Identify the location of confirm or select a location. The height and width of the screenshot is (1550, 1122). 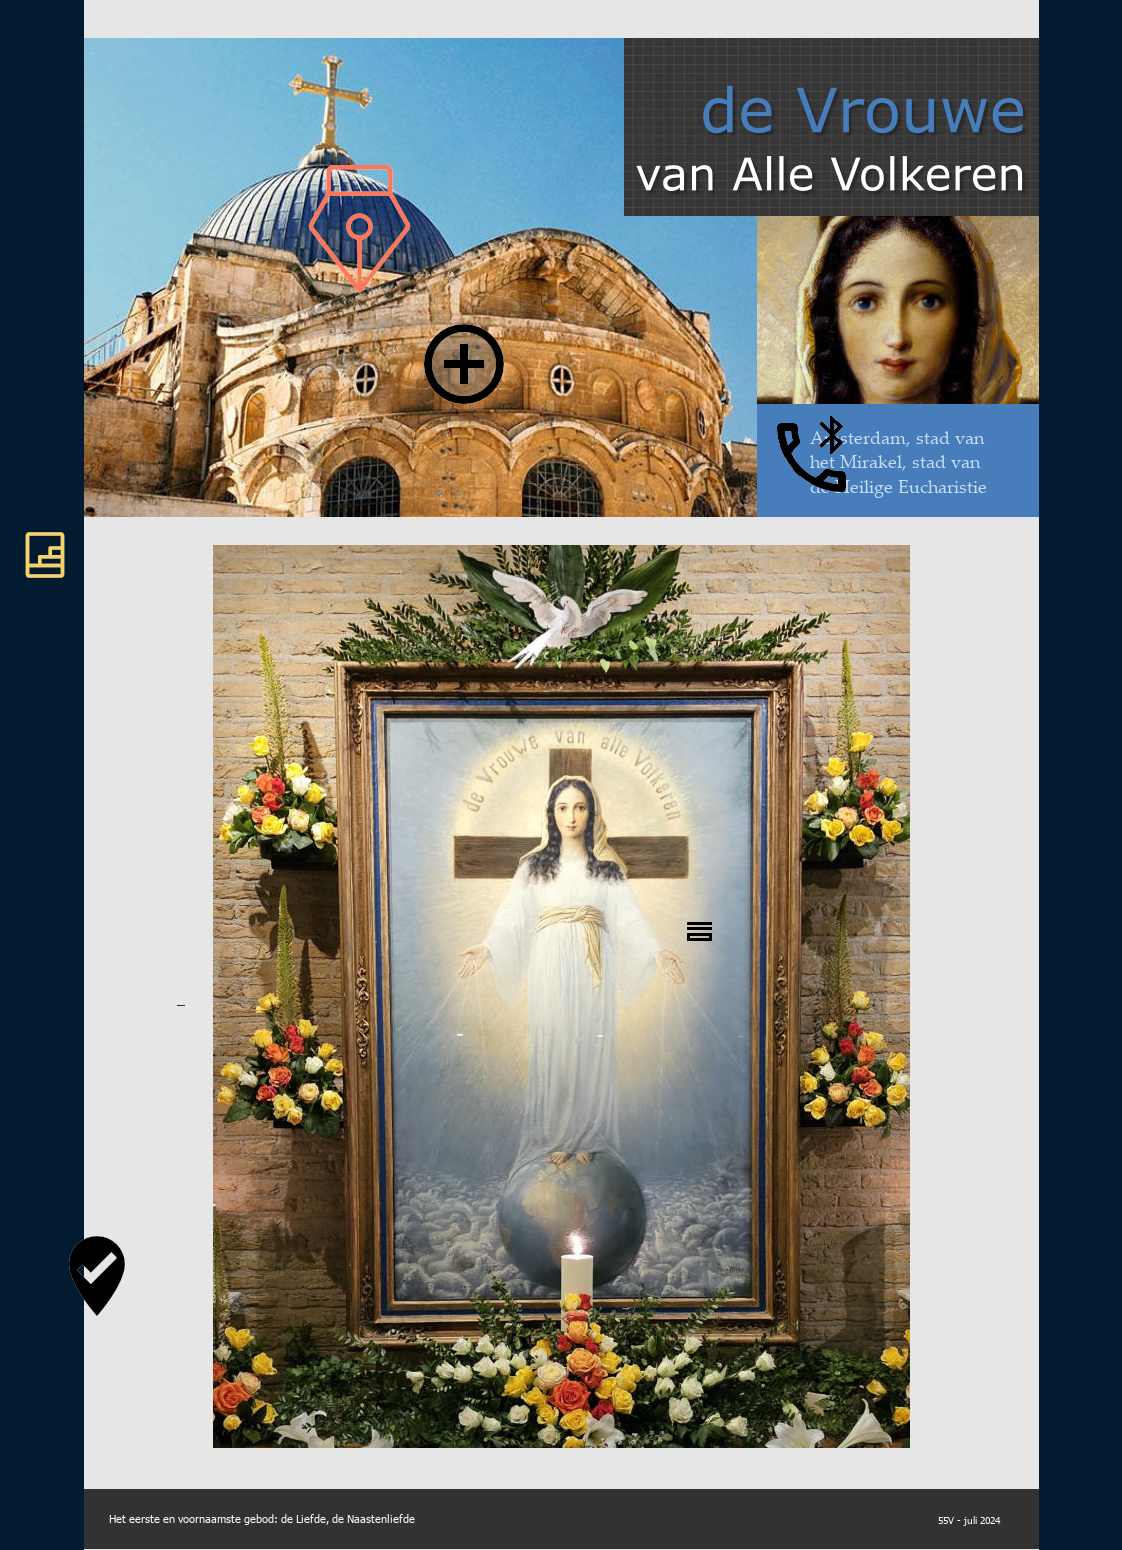
(97, 1276).